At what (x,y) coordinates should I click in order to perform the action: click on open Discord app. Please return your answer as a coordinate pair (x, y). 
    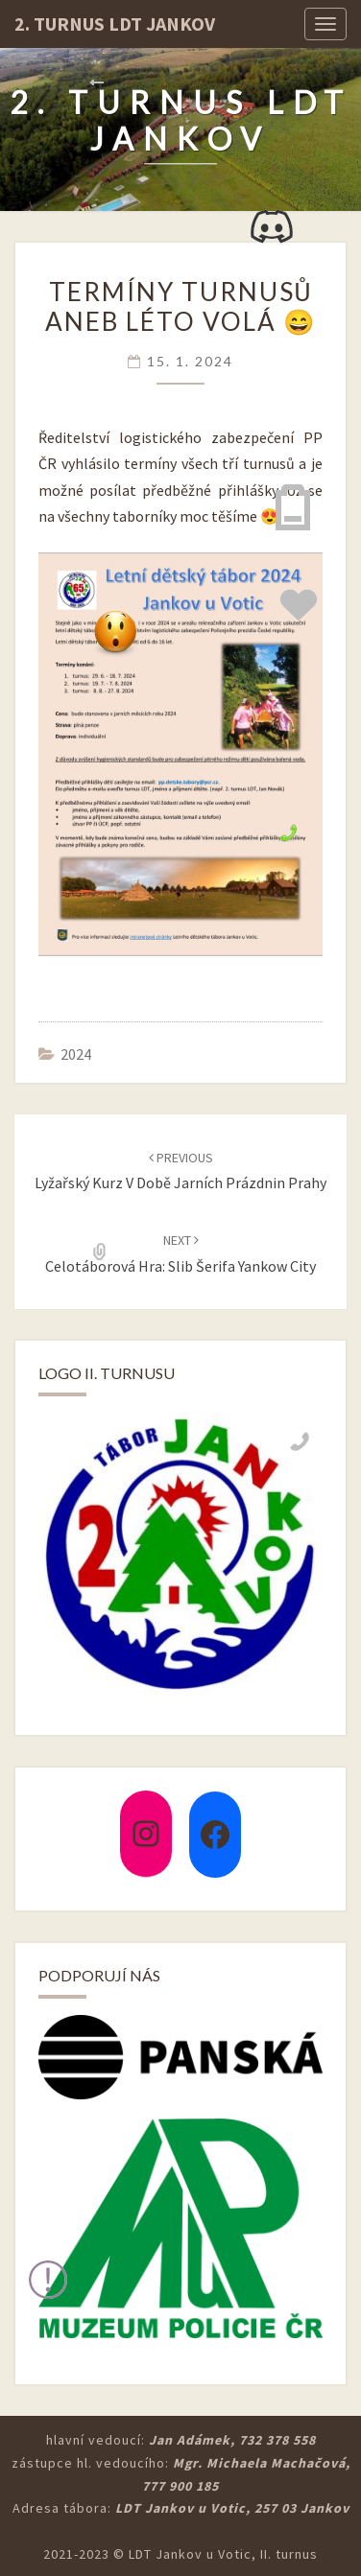
    Looking at the image, I should click on (272, 226).